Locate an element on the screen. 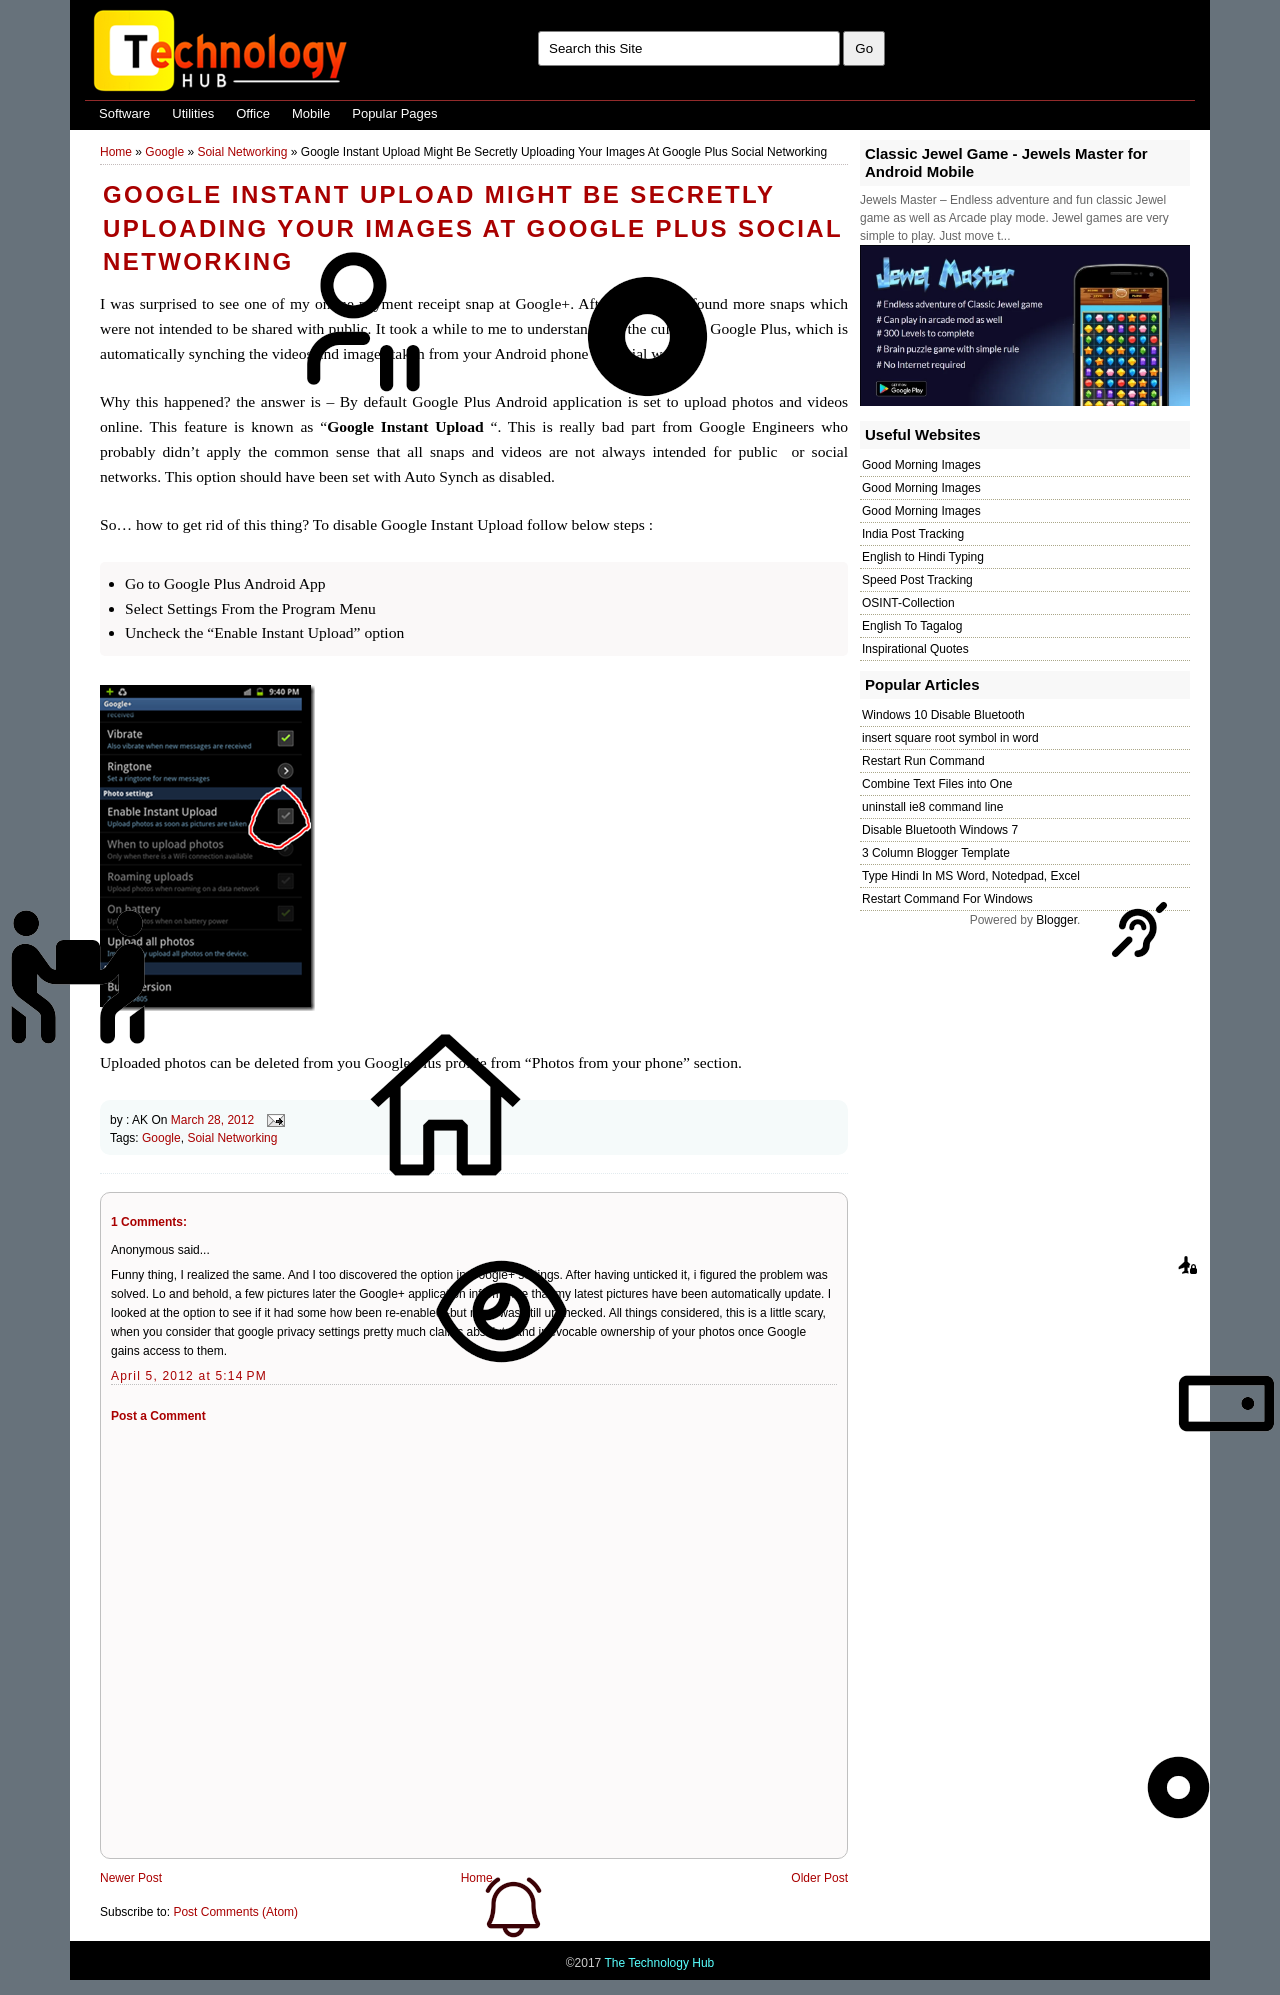 The width and height of the screenshot is (1280, 1995). view notifications is located at coordinates (513, 1908).